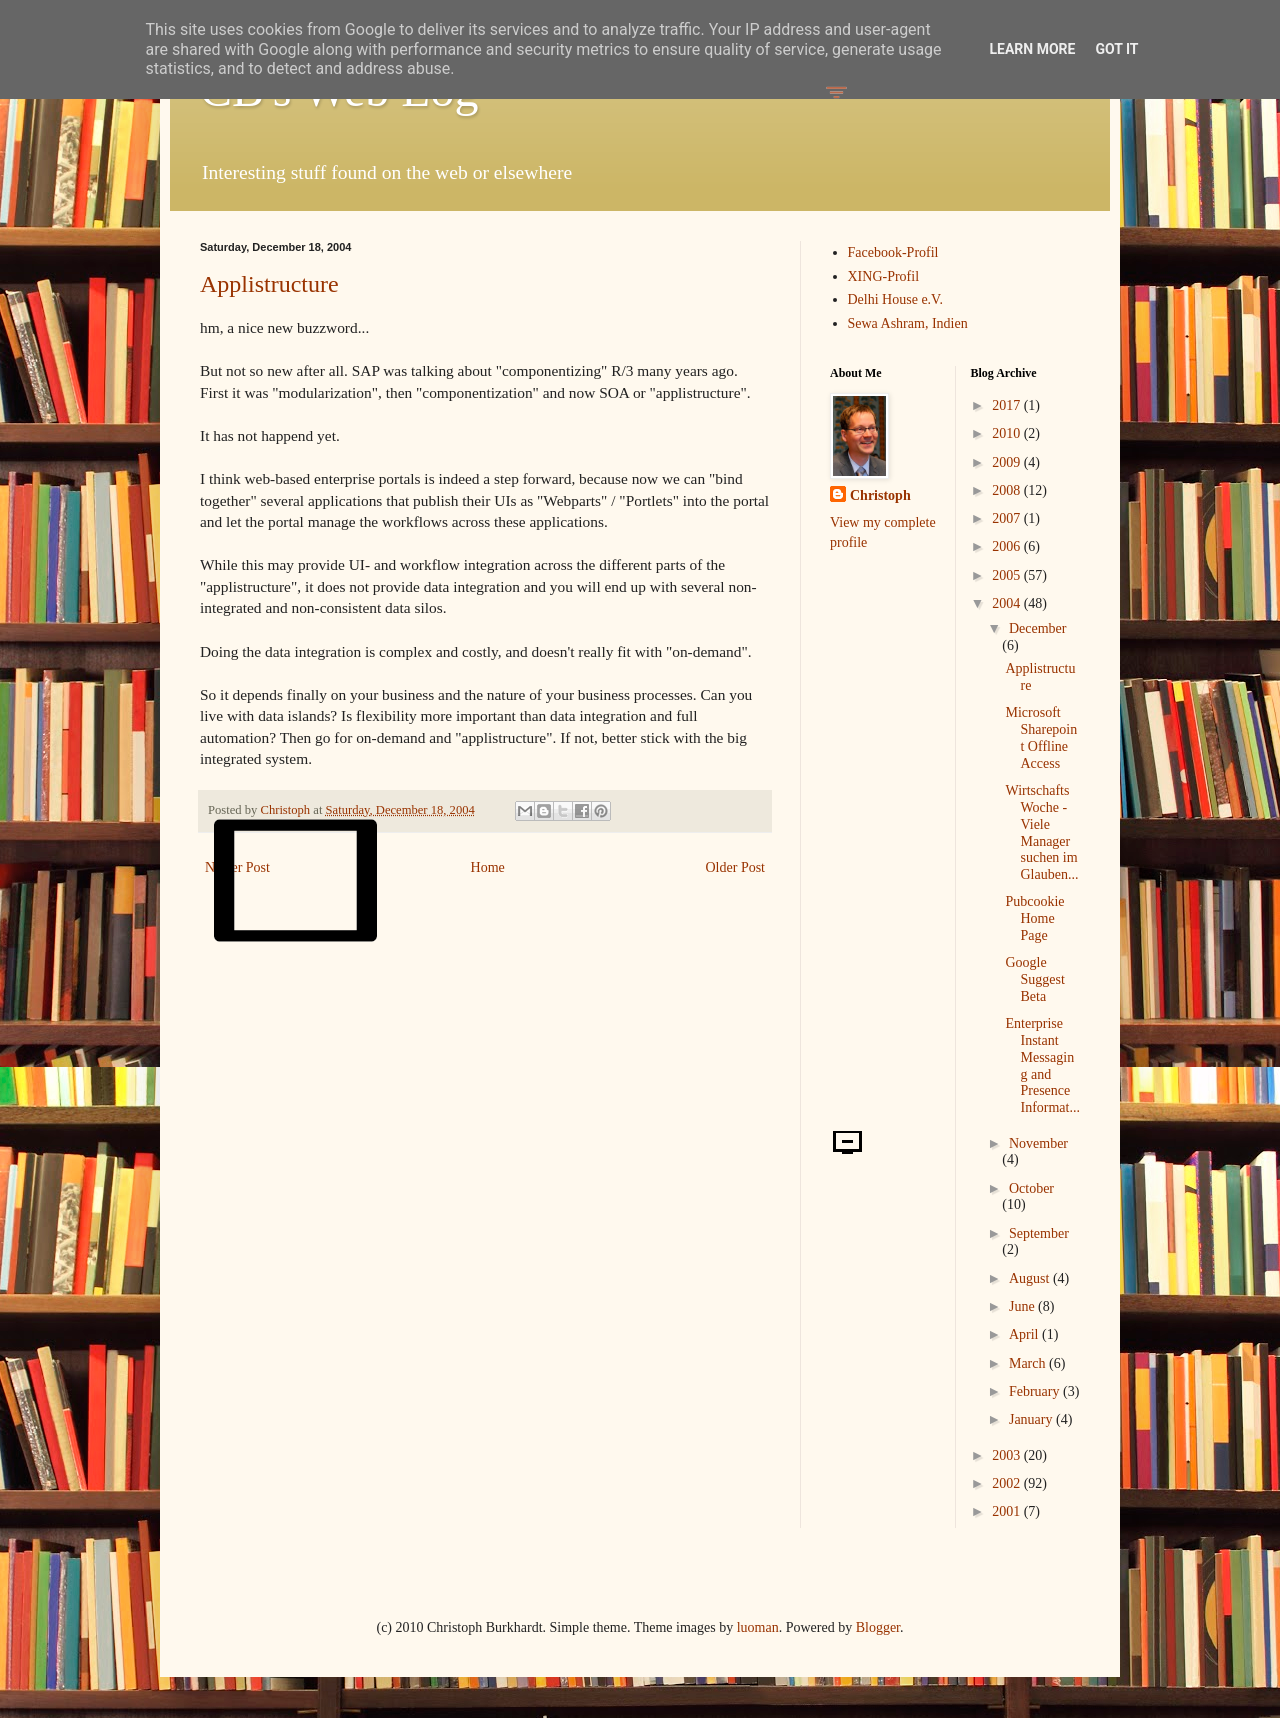 Image resolution: width=1280 pixels, height=1718 pixels. Describe the element at coordinates (836, 92) in the screenshot. I see `filter list or search results` at that location.